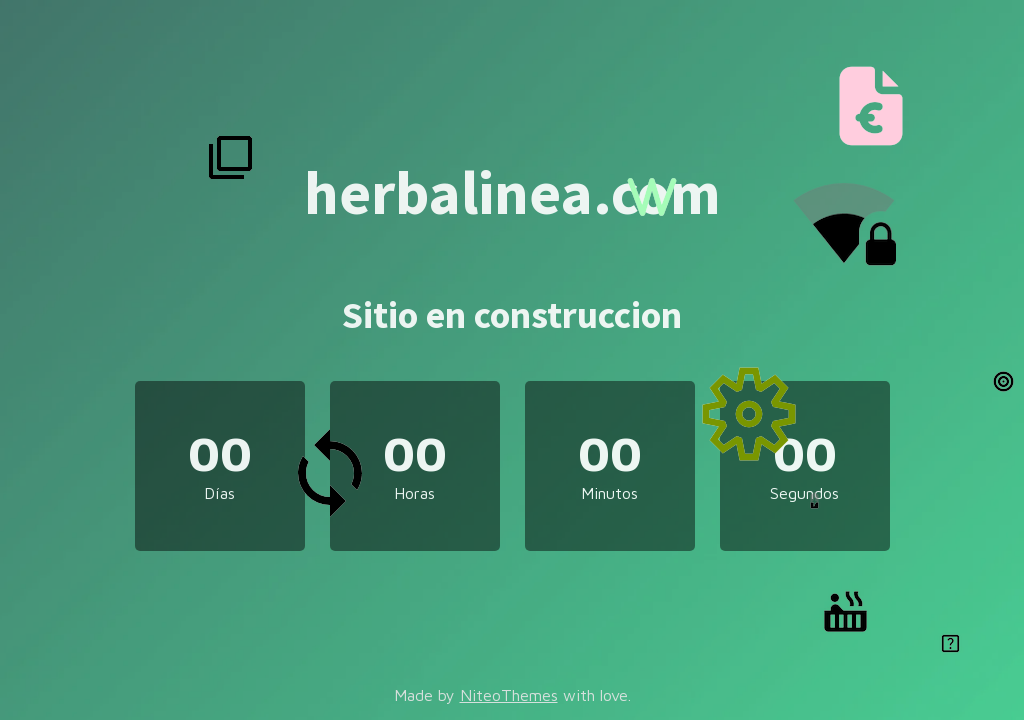 The height and width of the screenshot is (720, 1024). I want to click on sync data with server or cloud, so click(330, 473).